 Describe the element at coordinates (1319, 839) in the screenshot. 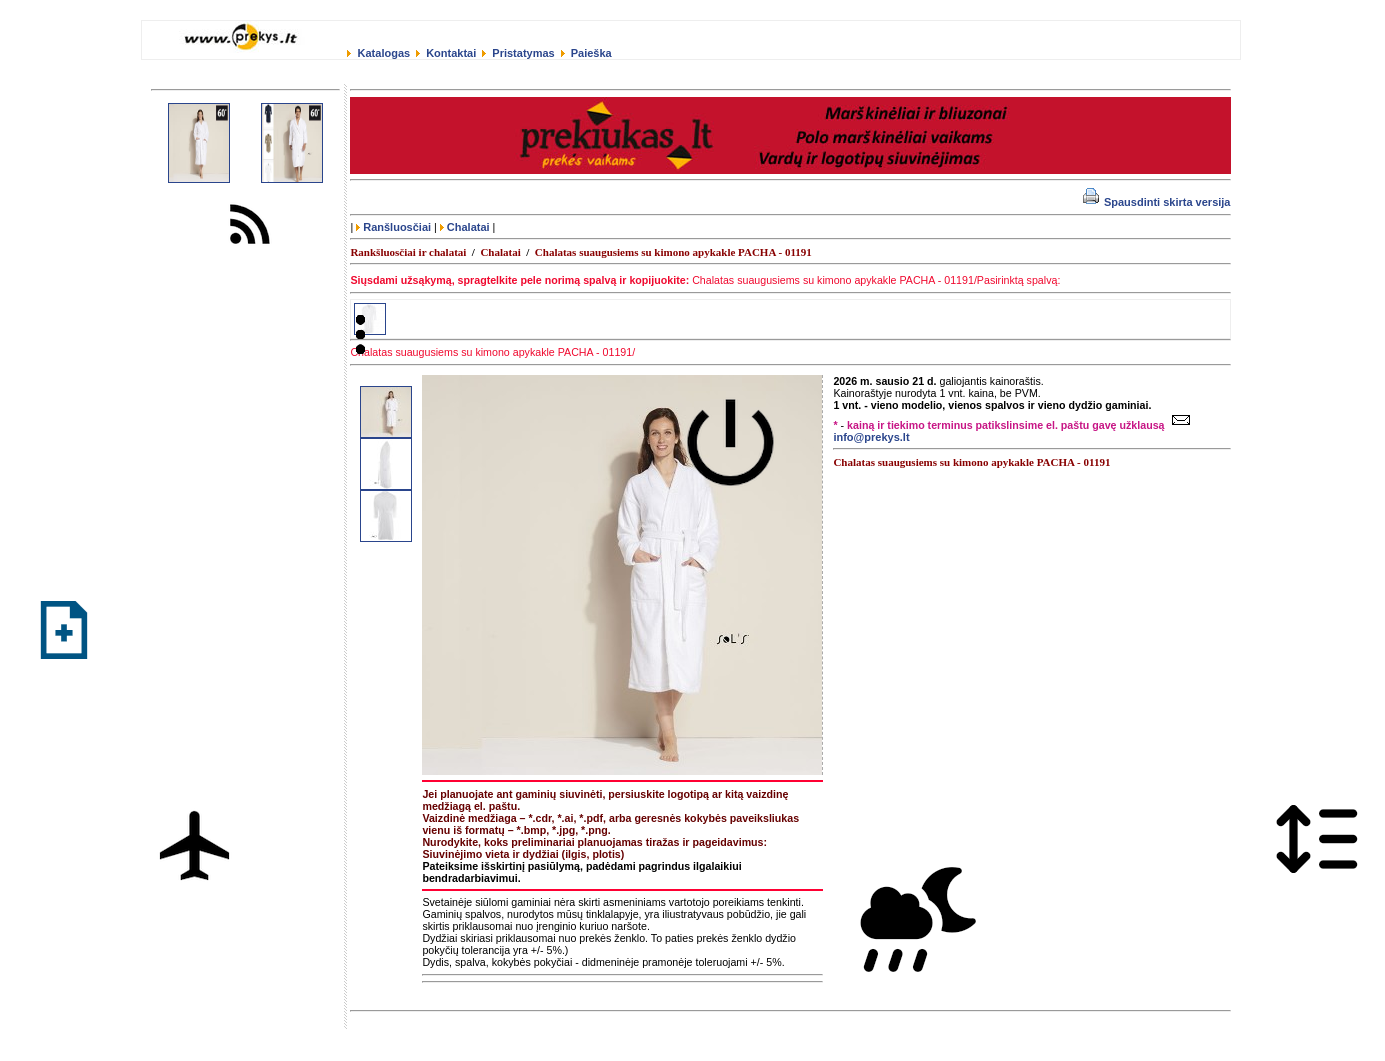

I see `adjust line spacing in text` at that location.